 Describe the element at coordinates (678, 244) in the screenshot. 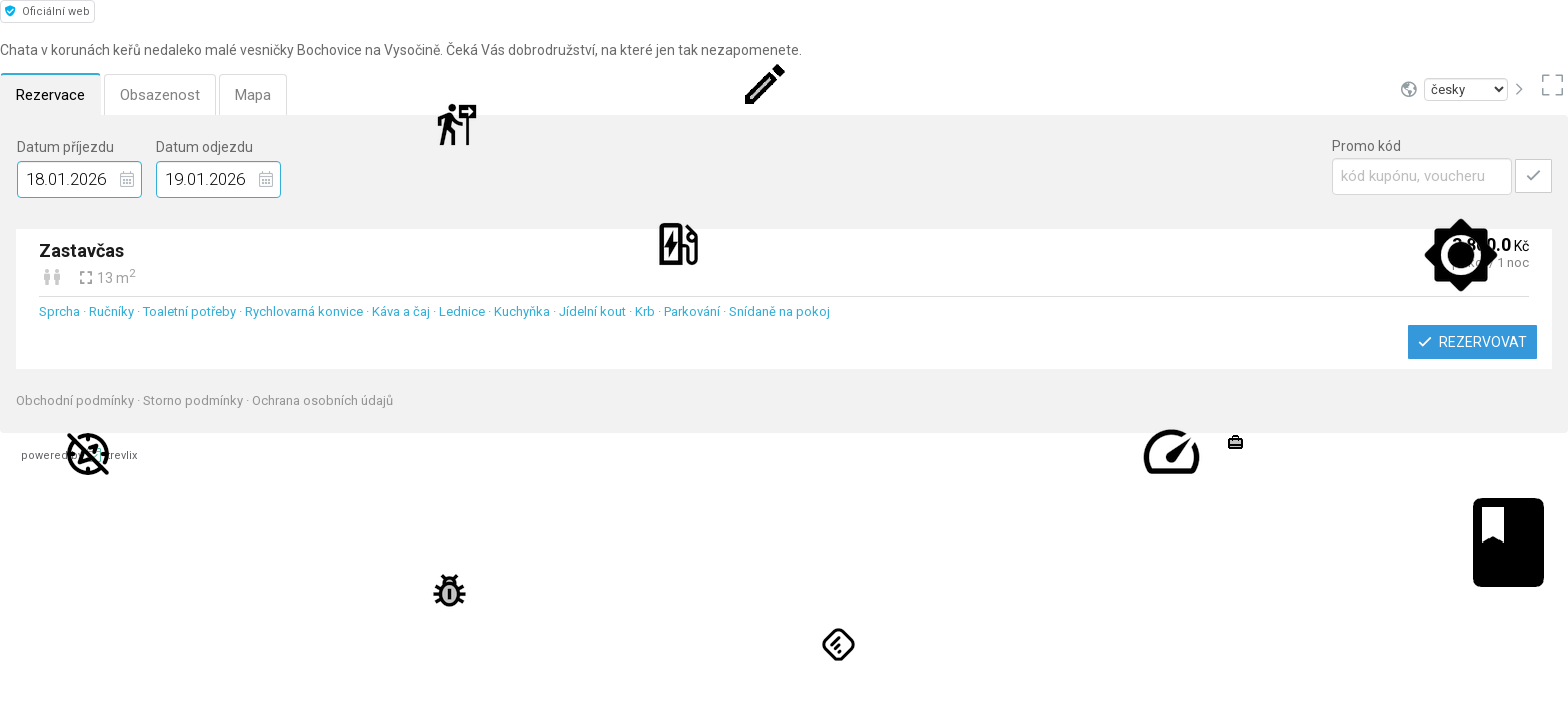

I see `find nearby electric vehicle charging stations` at that location.